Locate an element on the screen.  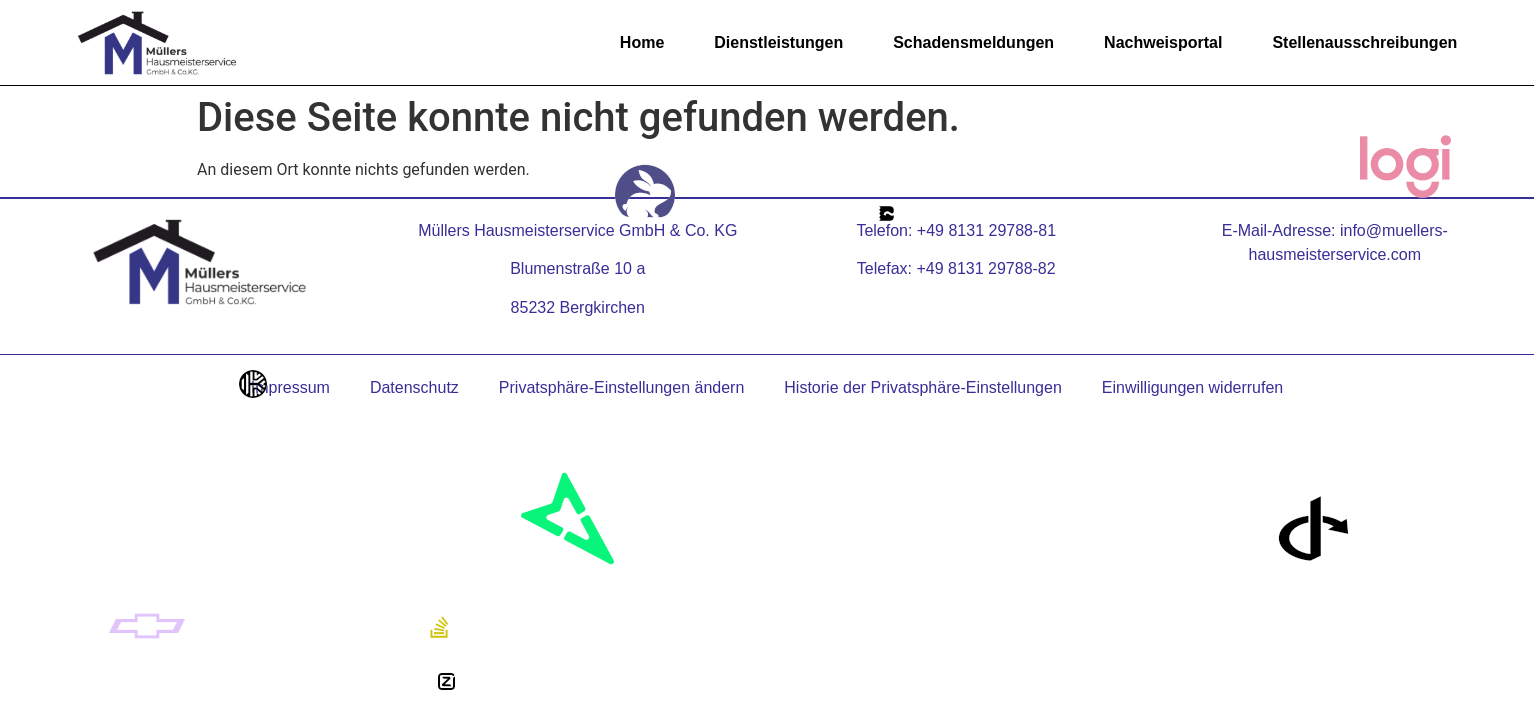
coderabbit logo - ai-powered code review platform is located at coordinates (645, 191).